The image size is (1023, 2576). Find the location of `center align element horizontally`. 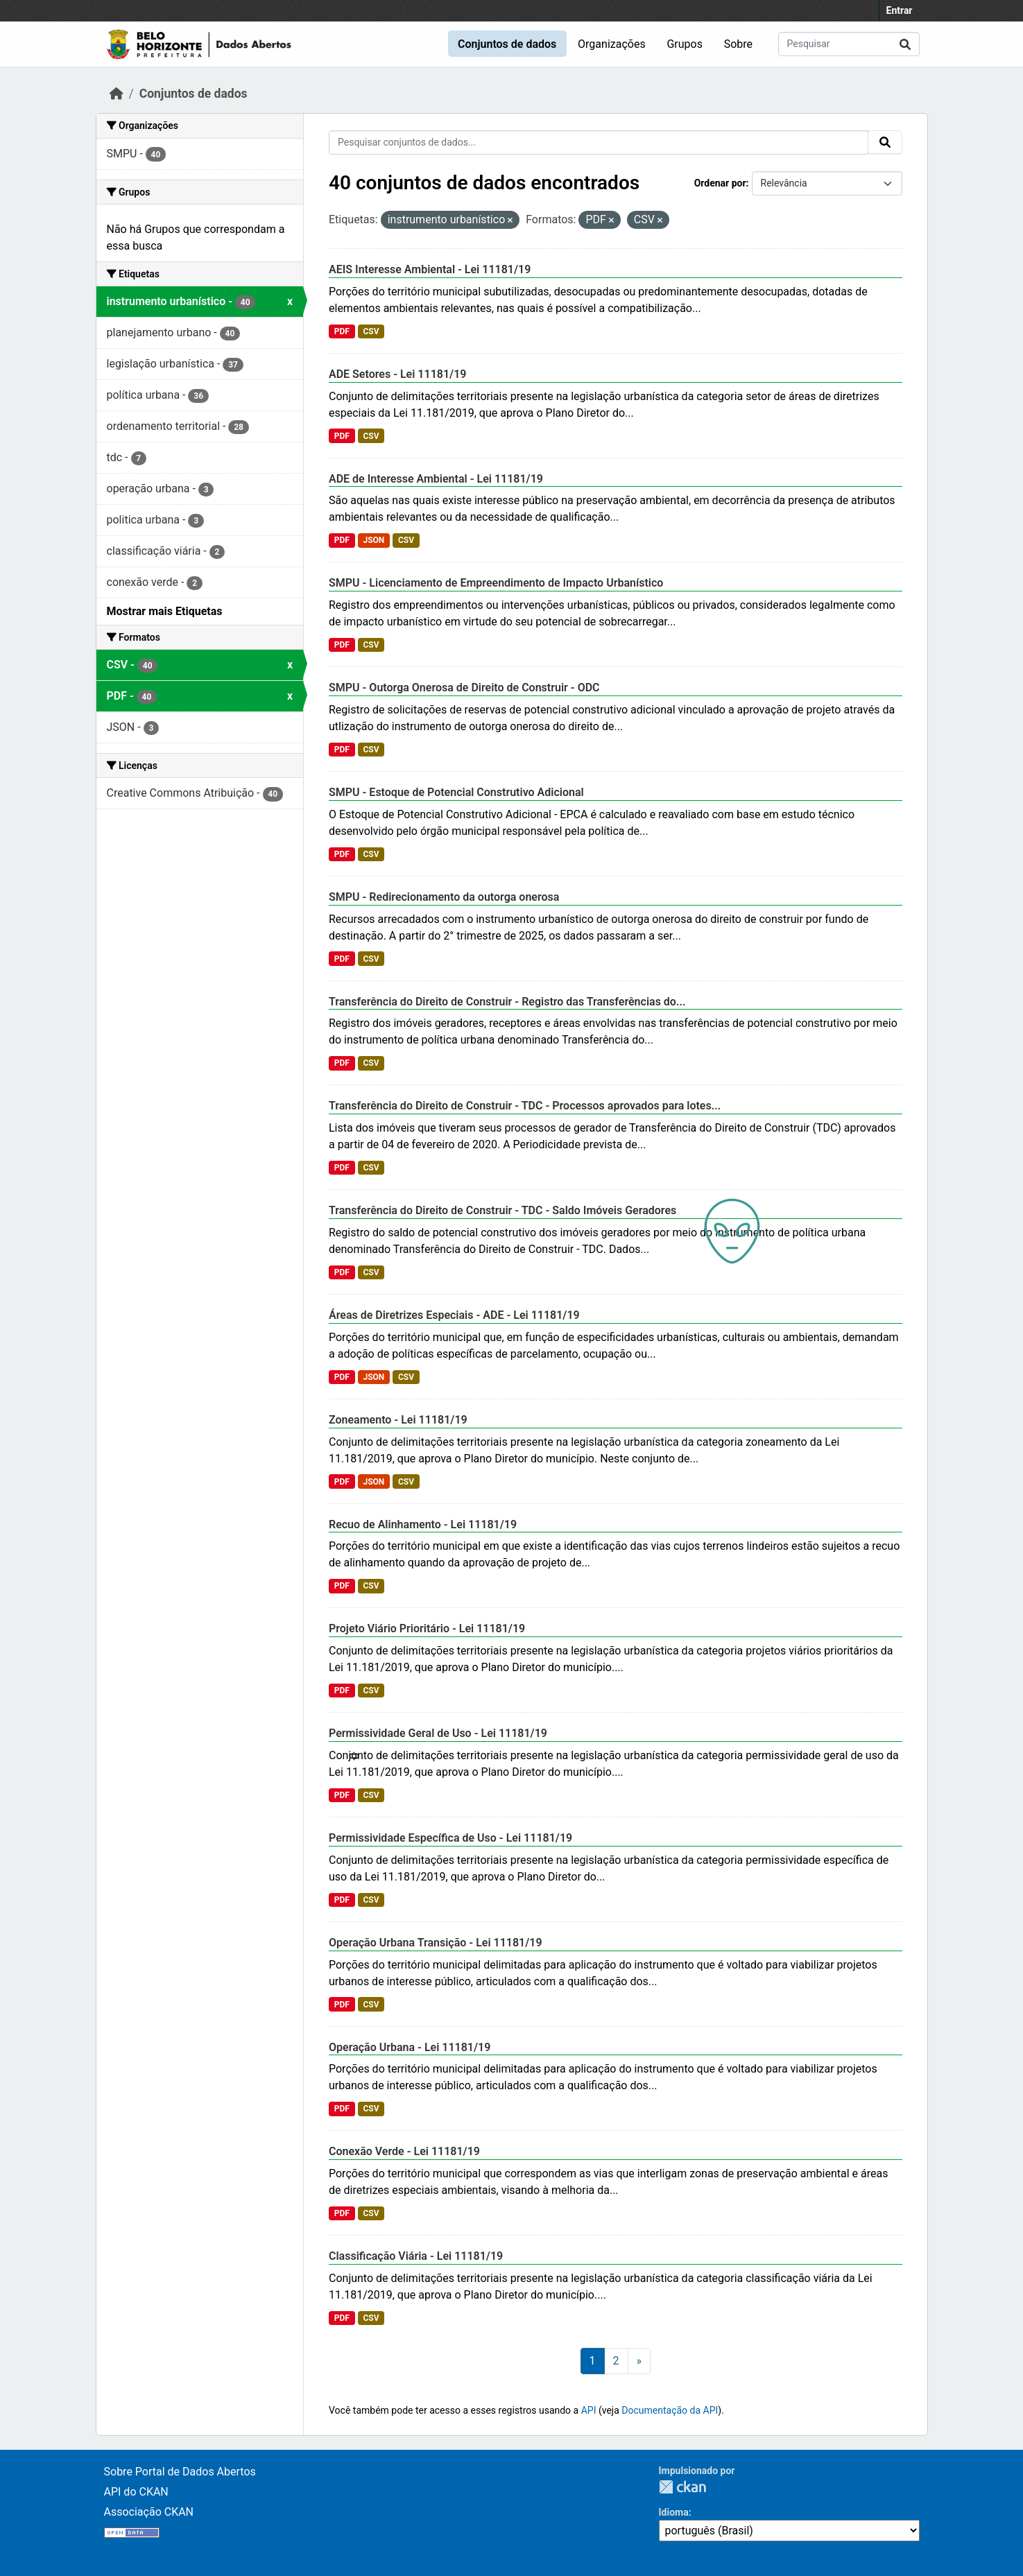

center align element horizontally is located at coordinates (354, 1756).